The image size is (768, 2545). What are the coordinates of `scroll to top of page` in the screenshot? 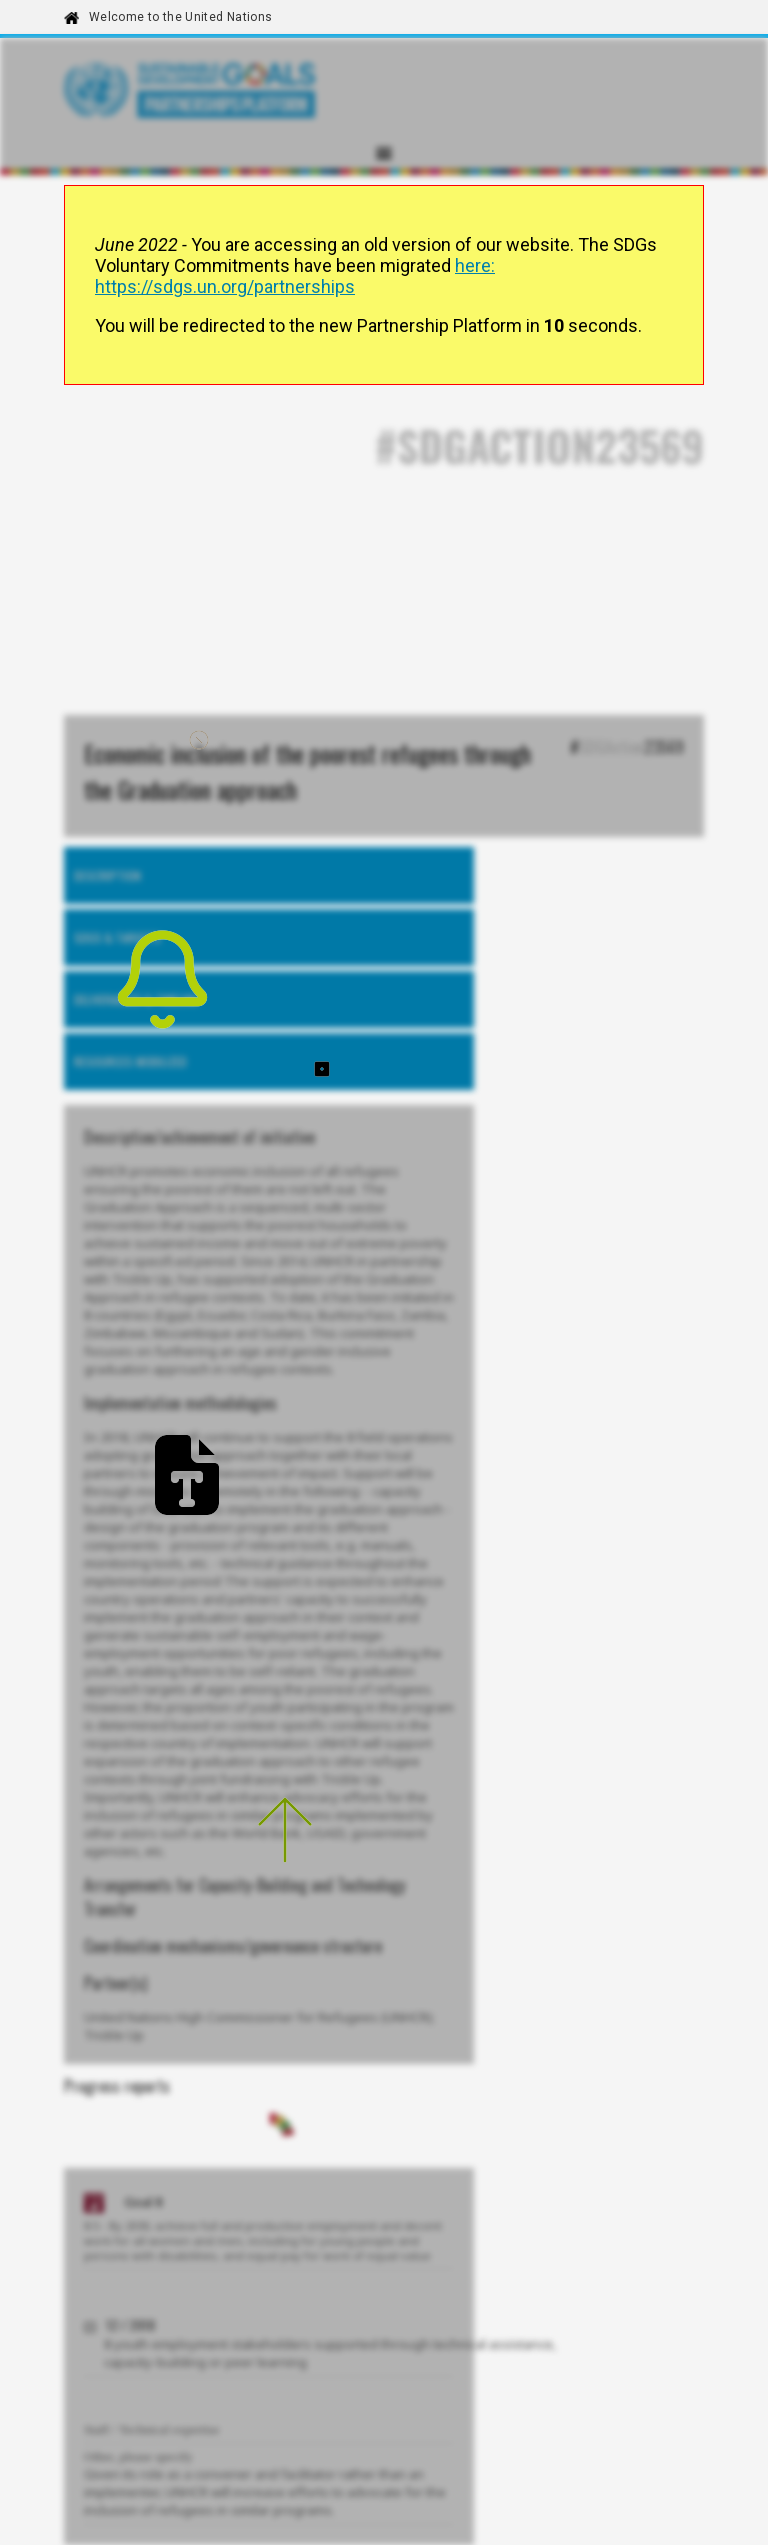 It's located at (285, 1830).